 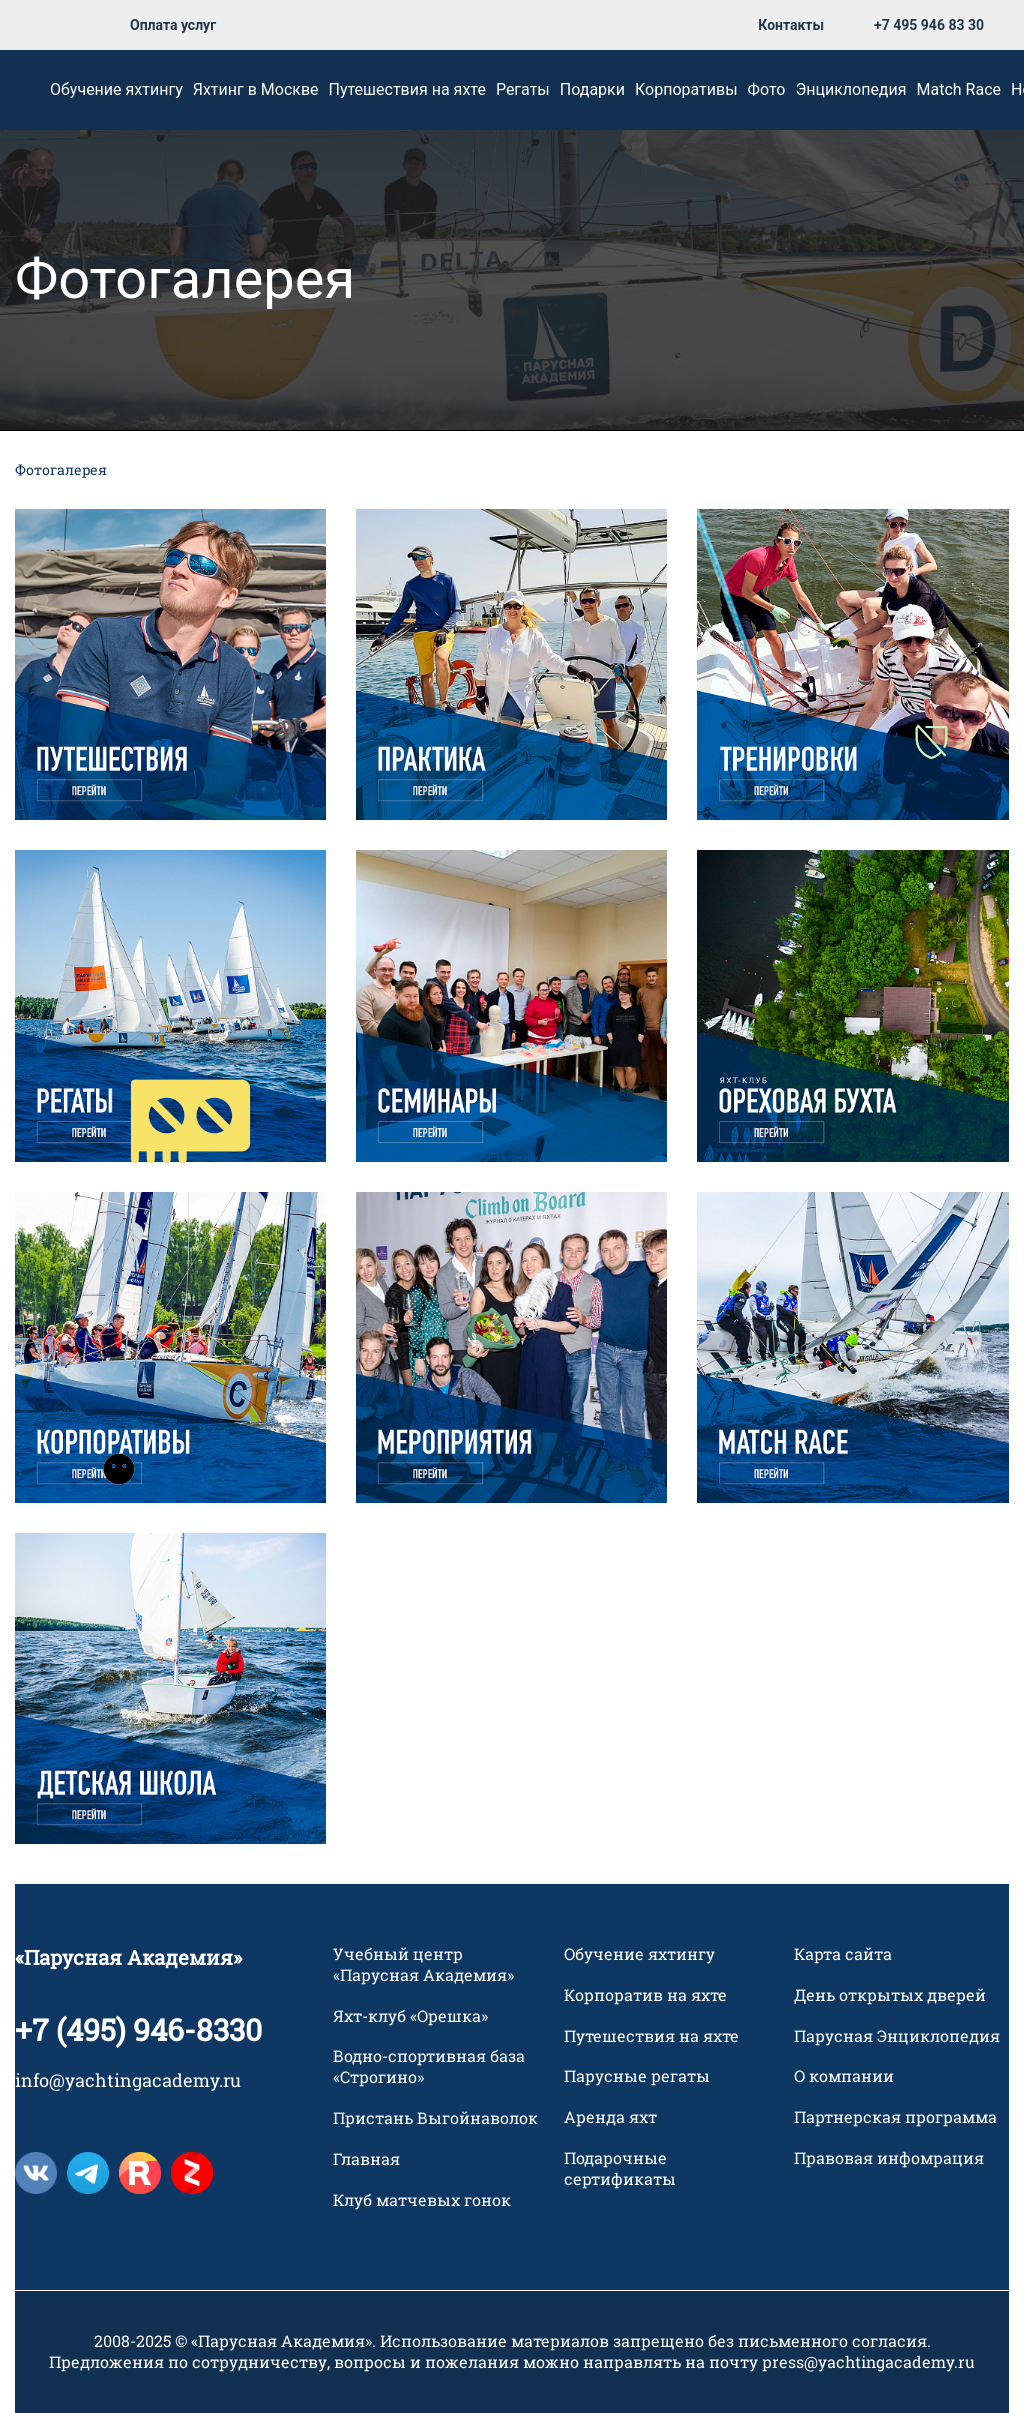 What do you see at coordinates (931, 740) in the screenshot?
I see `indicates disabled or inactive protection` at bounding box center [931, 740].